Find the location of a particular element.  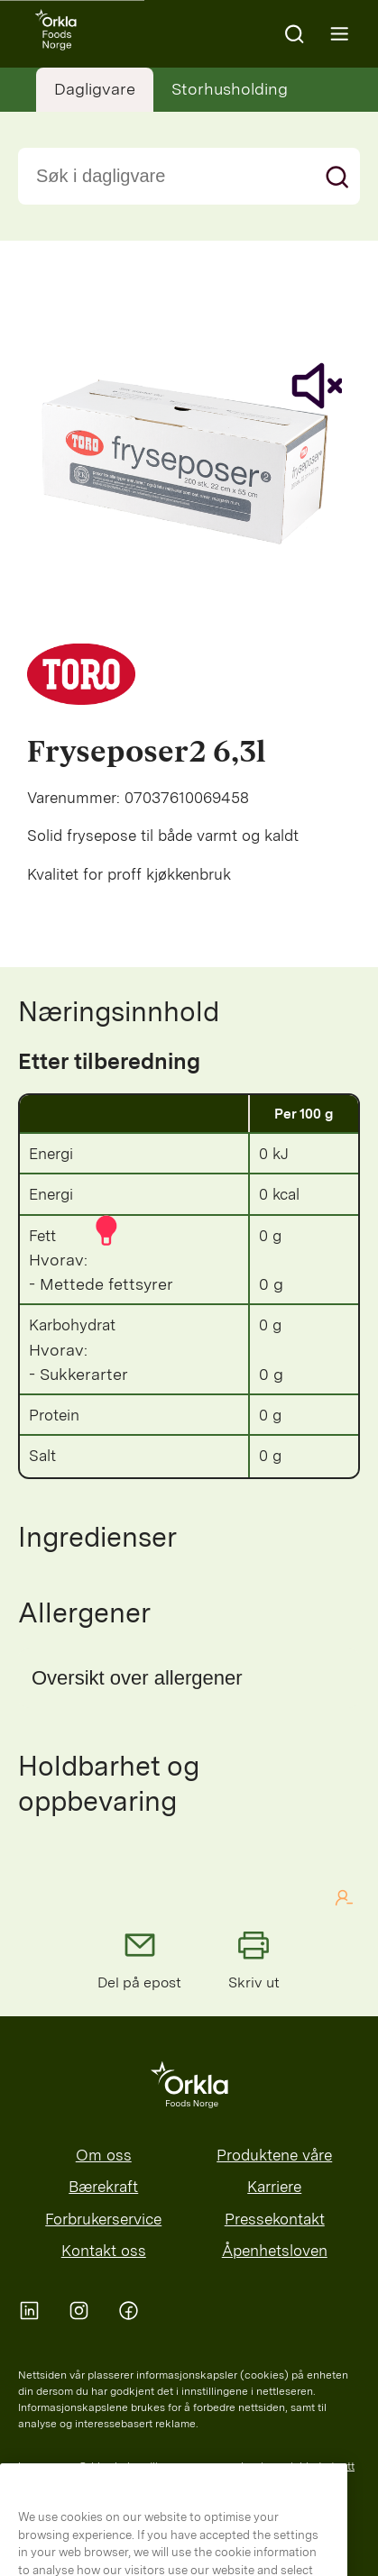

mute audio is located at coordinates (315, 386).